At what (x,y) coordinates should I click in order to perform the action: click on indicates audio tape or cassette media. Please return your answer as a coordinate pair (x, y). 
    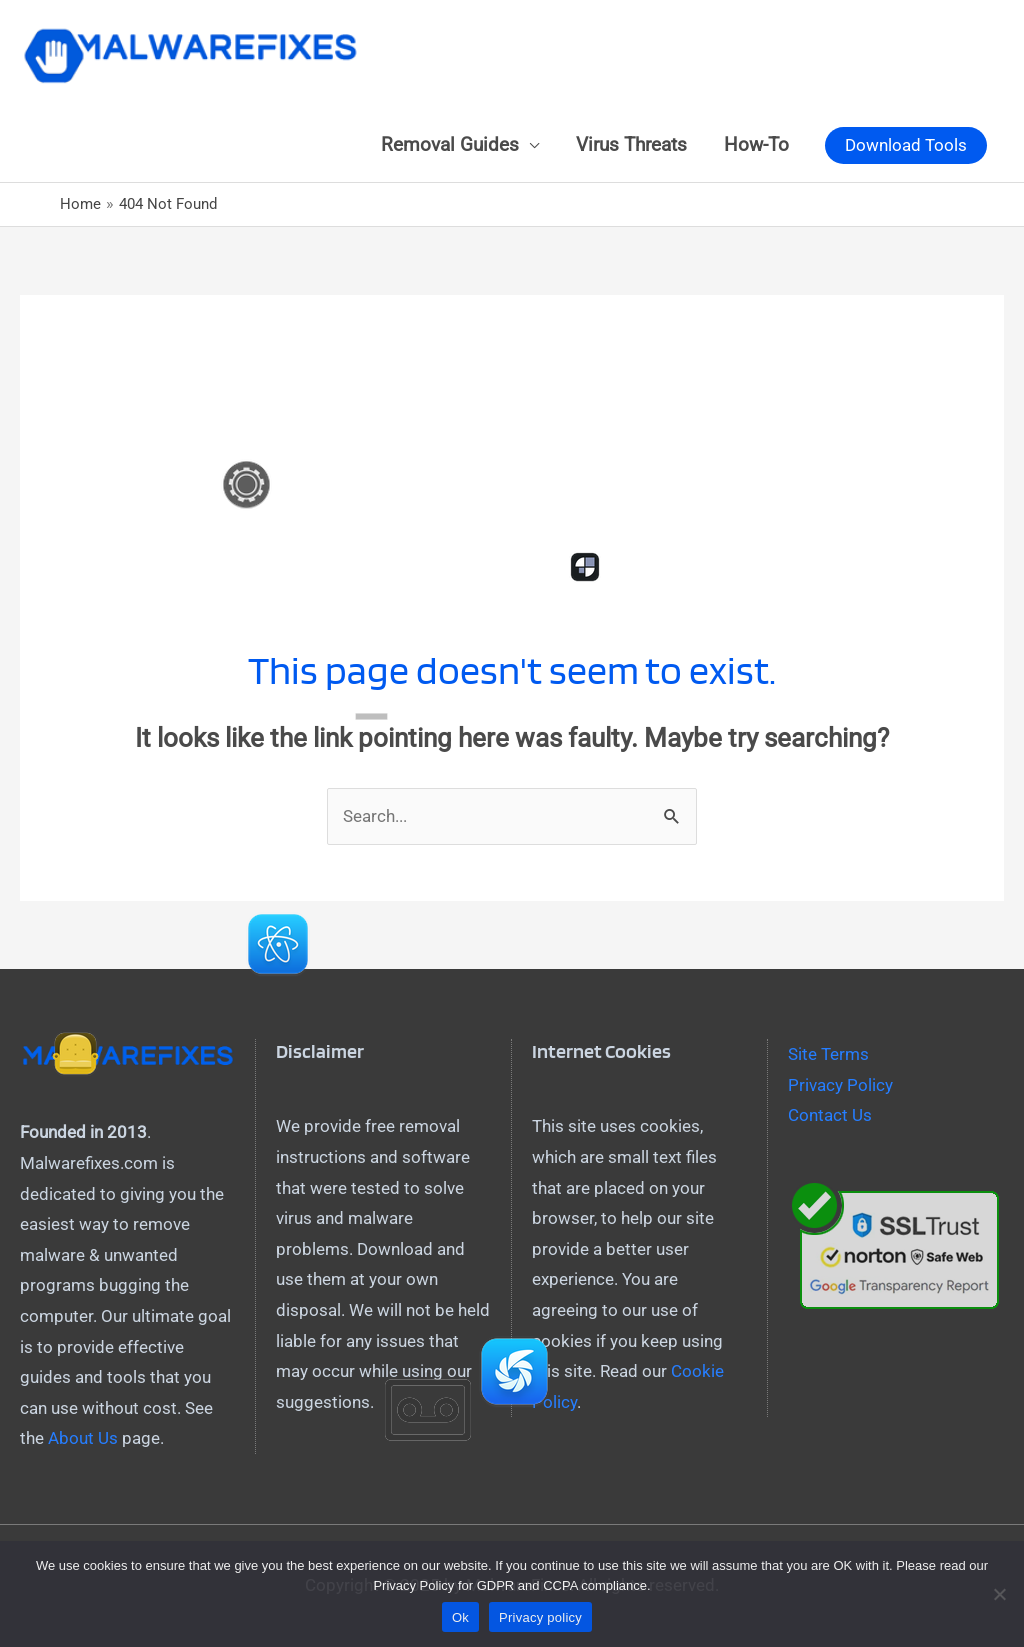
    Looking at the image, I should click on (428, 1410).